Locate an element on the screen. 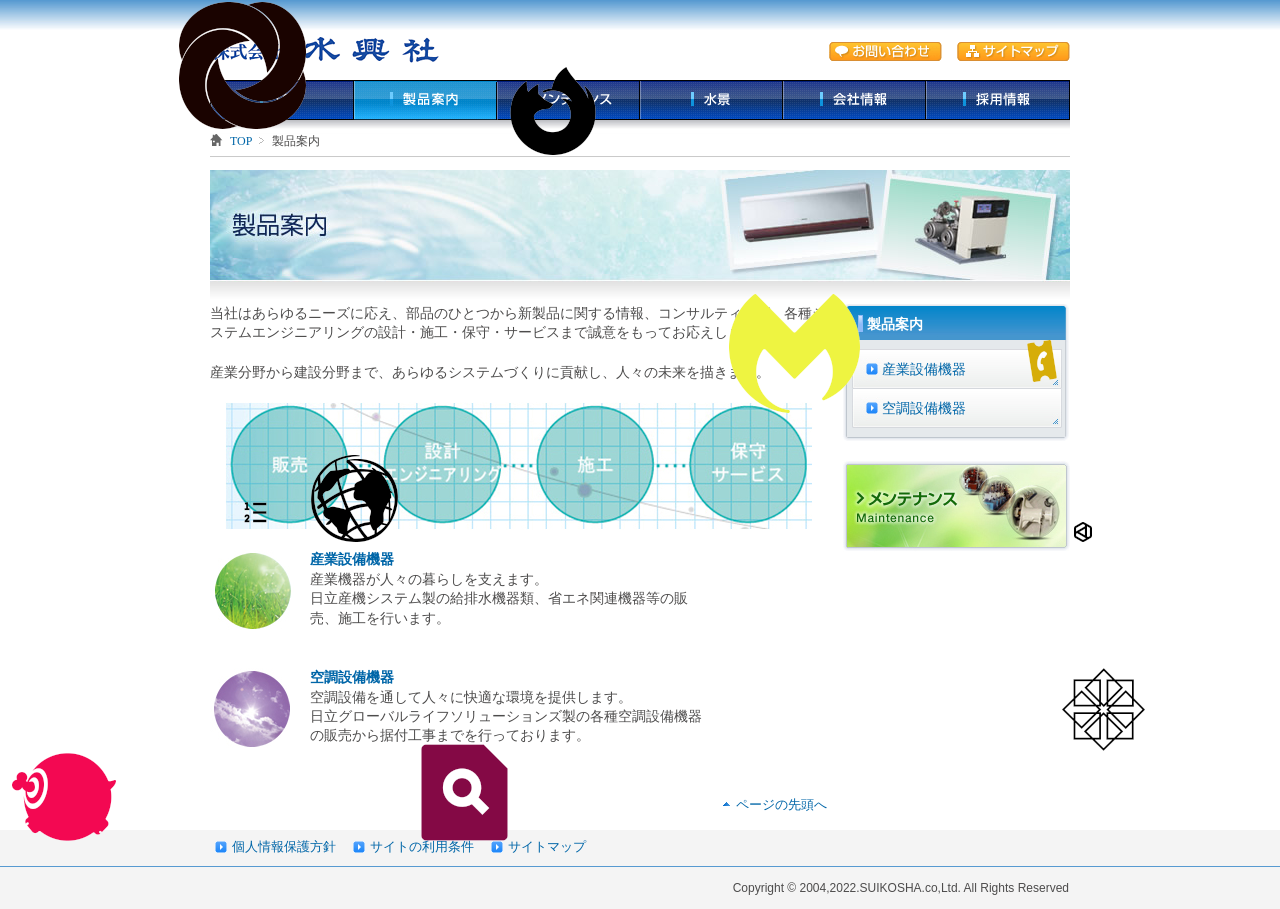  CentOS Linux distribution logo is located at coordinates (1103, 709).